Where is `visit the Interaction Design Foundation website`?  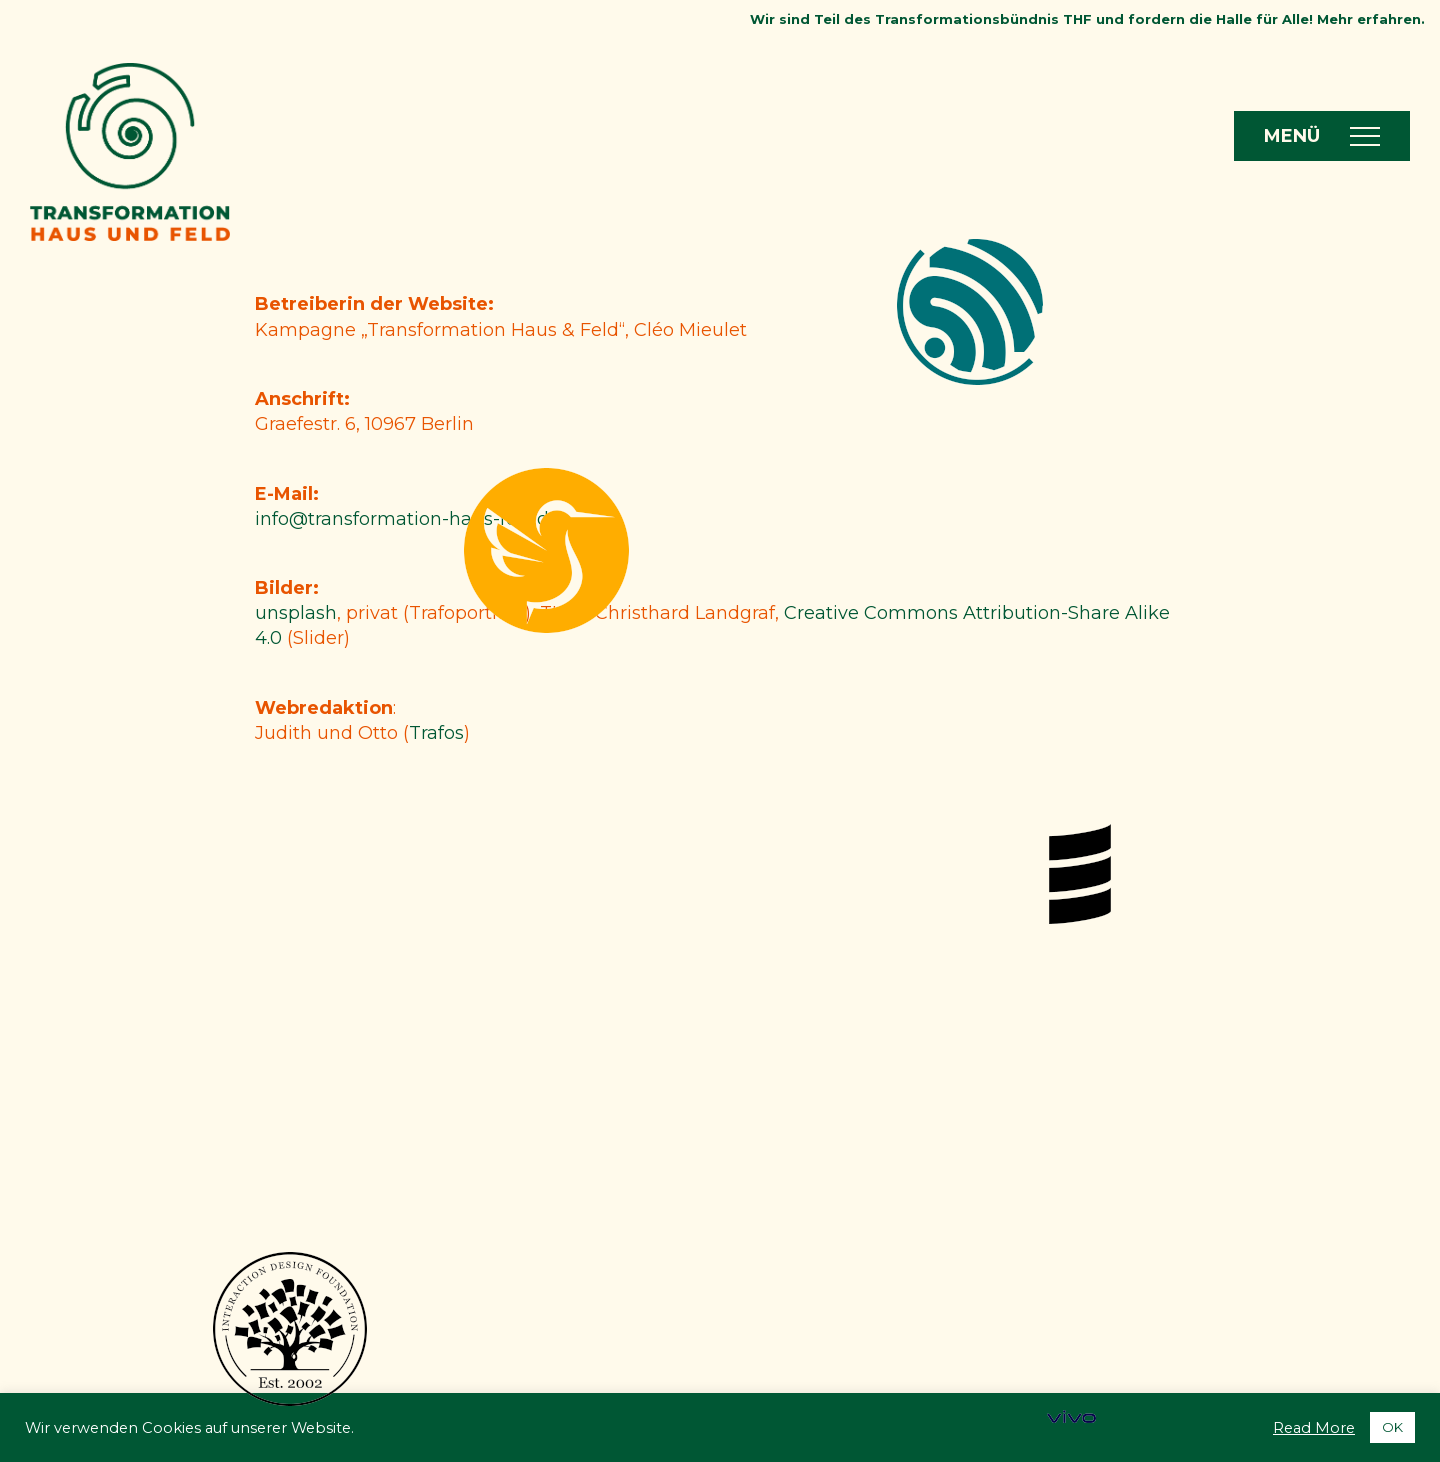 visit the Interaction Design Foundation website is located at coordinates (290, 1329).